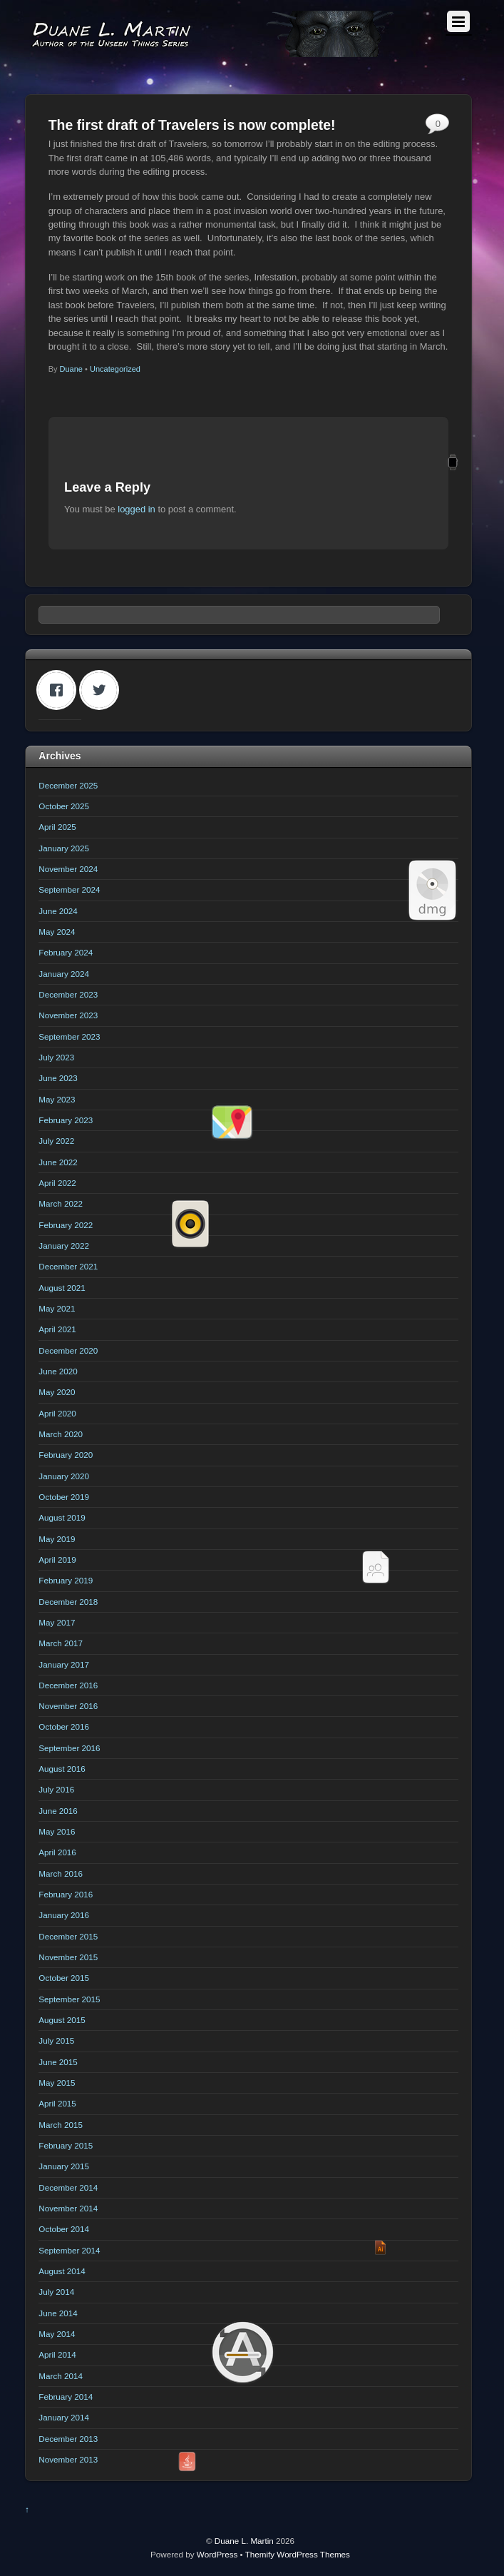 Image resolution: width=504 pixels, height=2576 pixels. Describe the element at coordinates (190, 1224) in the screenshot. I see `open sound or audio settings panel` at that location.